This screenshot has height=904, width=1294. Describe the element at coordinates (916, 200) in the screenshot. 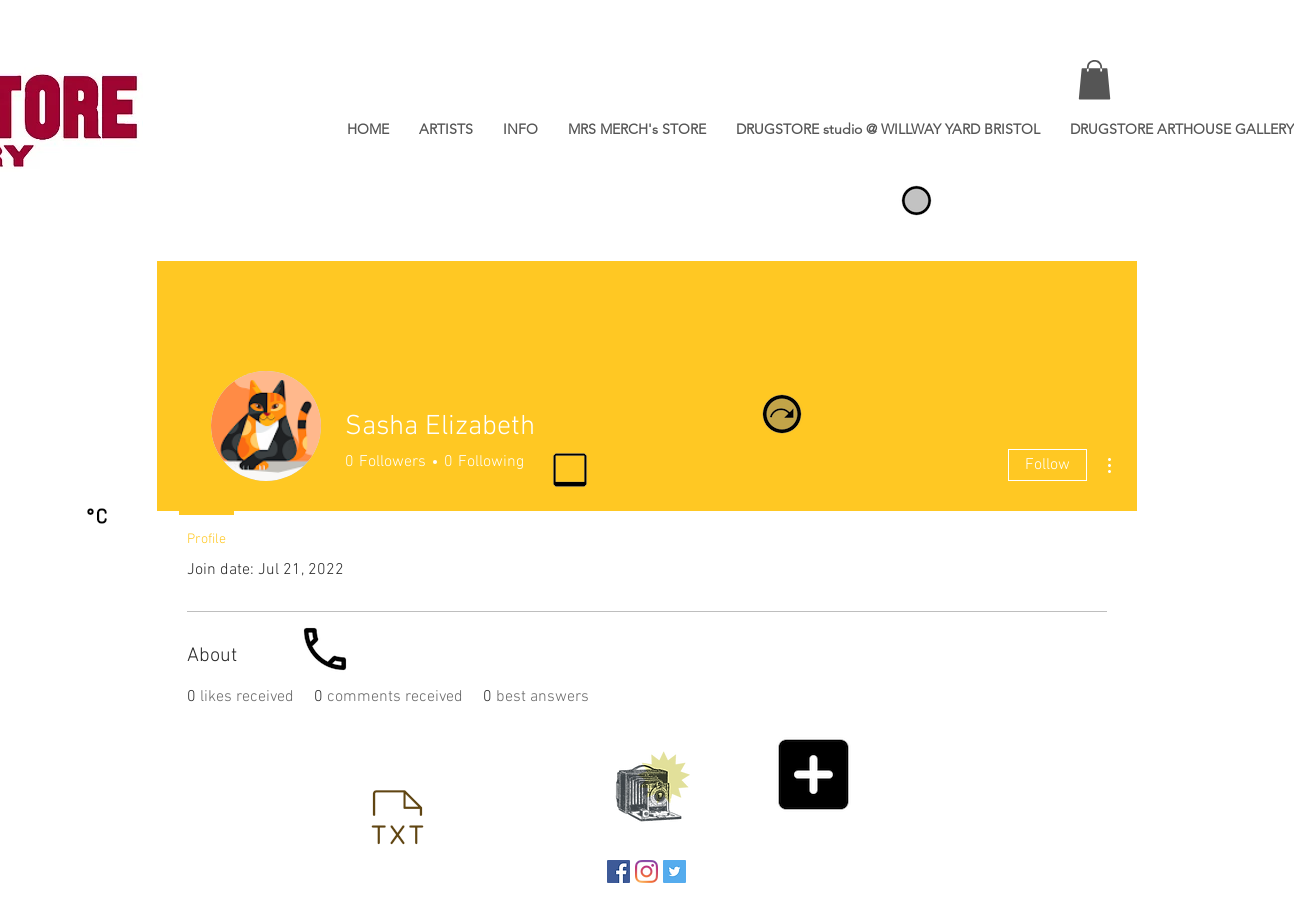

I see `camera lens or photography mode` at that location.